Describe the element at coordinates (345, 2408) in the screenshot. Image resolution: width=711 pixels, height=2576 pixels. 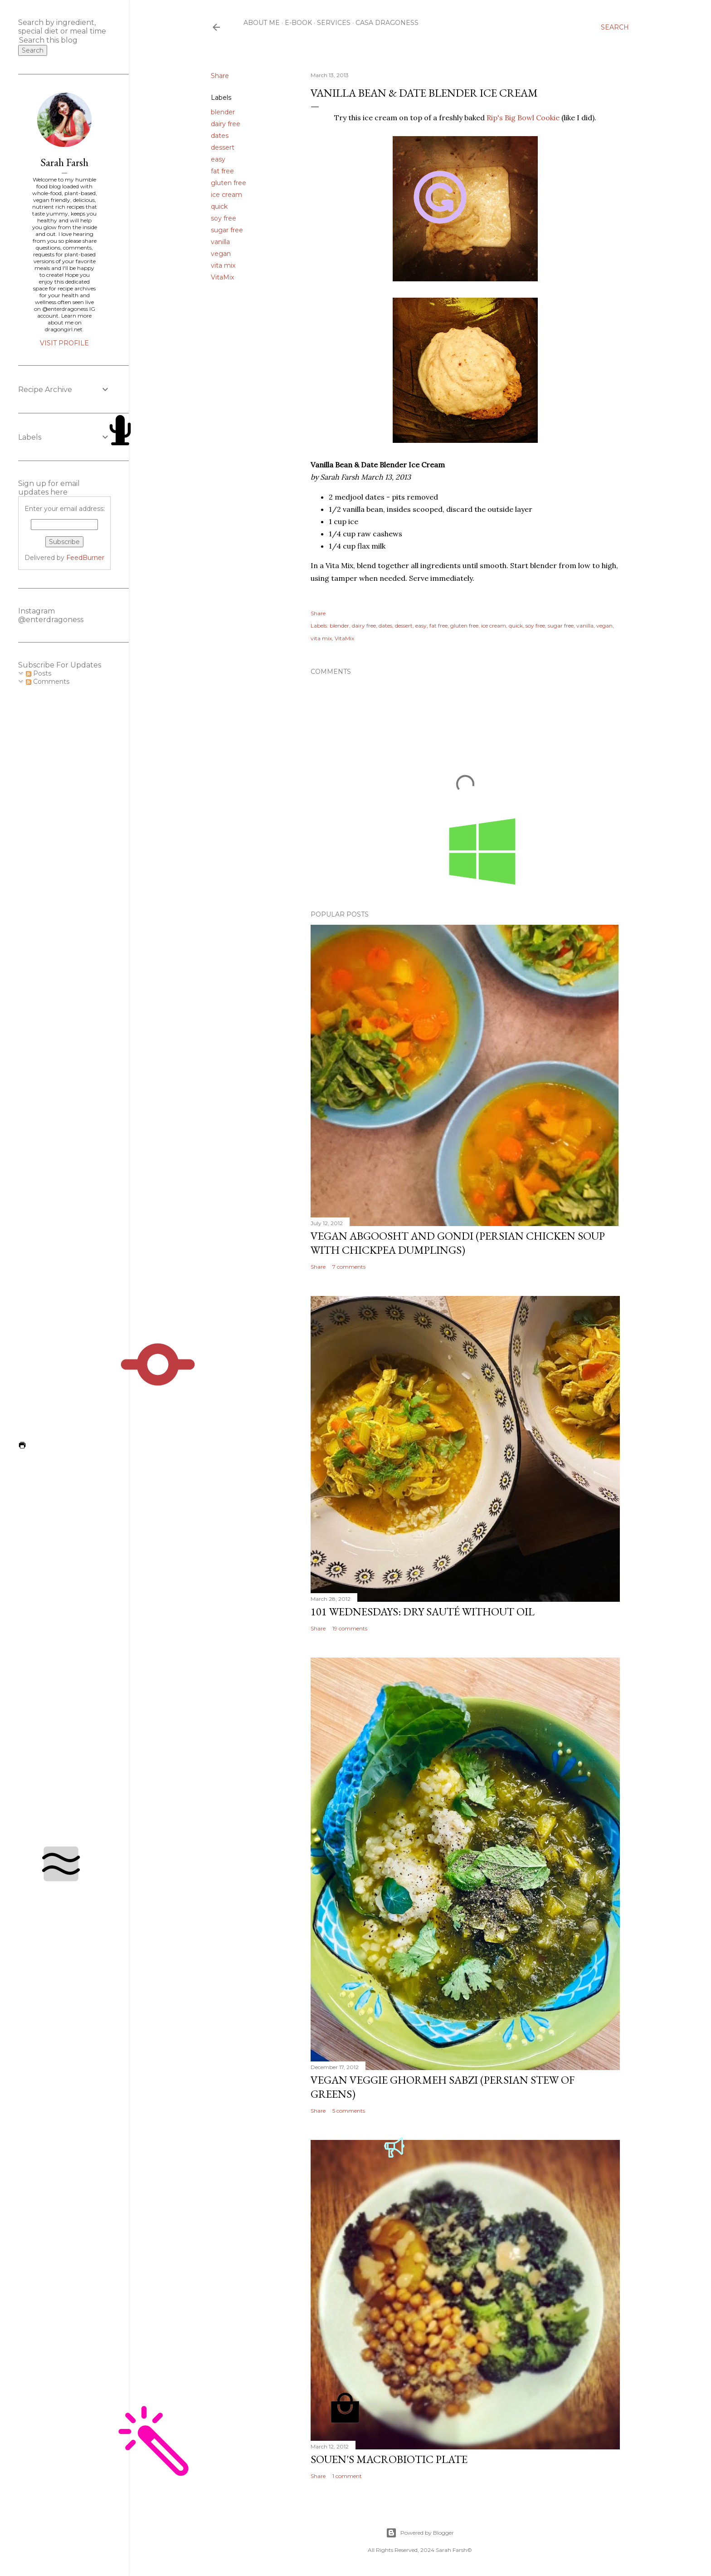
I see `view your shopping bag` at that location.